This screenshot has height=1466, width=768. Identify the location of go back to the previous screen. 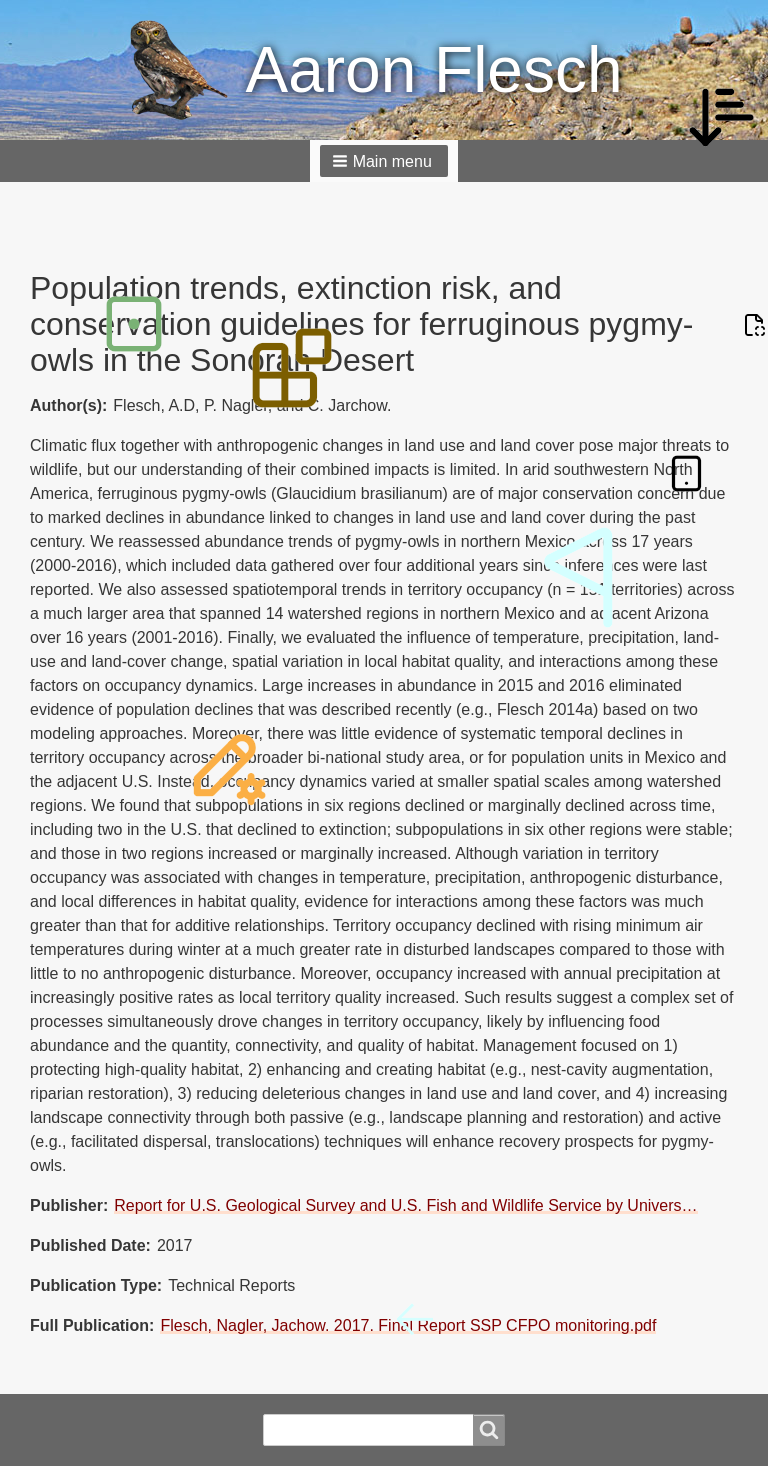
(415, 1318).